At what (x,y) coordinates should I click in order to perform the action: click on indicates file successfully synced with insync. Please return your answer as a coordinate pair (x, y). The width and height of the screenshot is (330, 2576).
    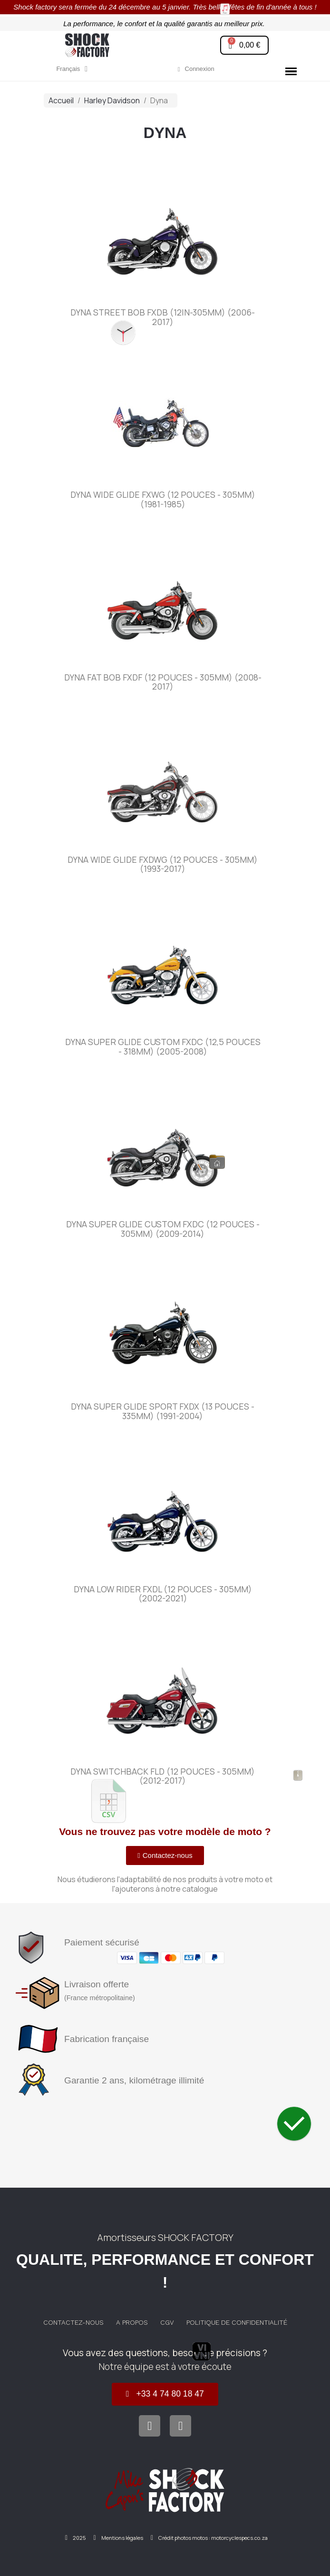
    Looking at the image, I should click on (294, 2123).